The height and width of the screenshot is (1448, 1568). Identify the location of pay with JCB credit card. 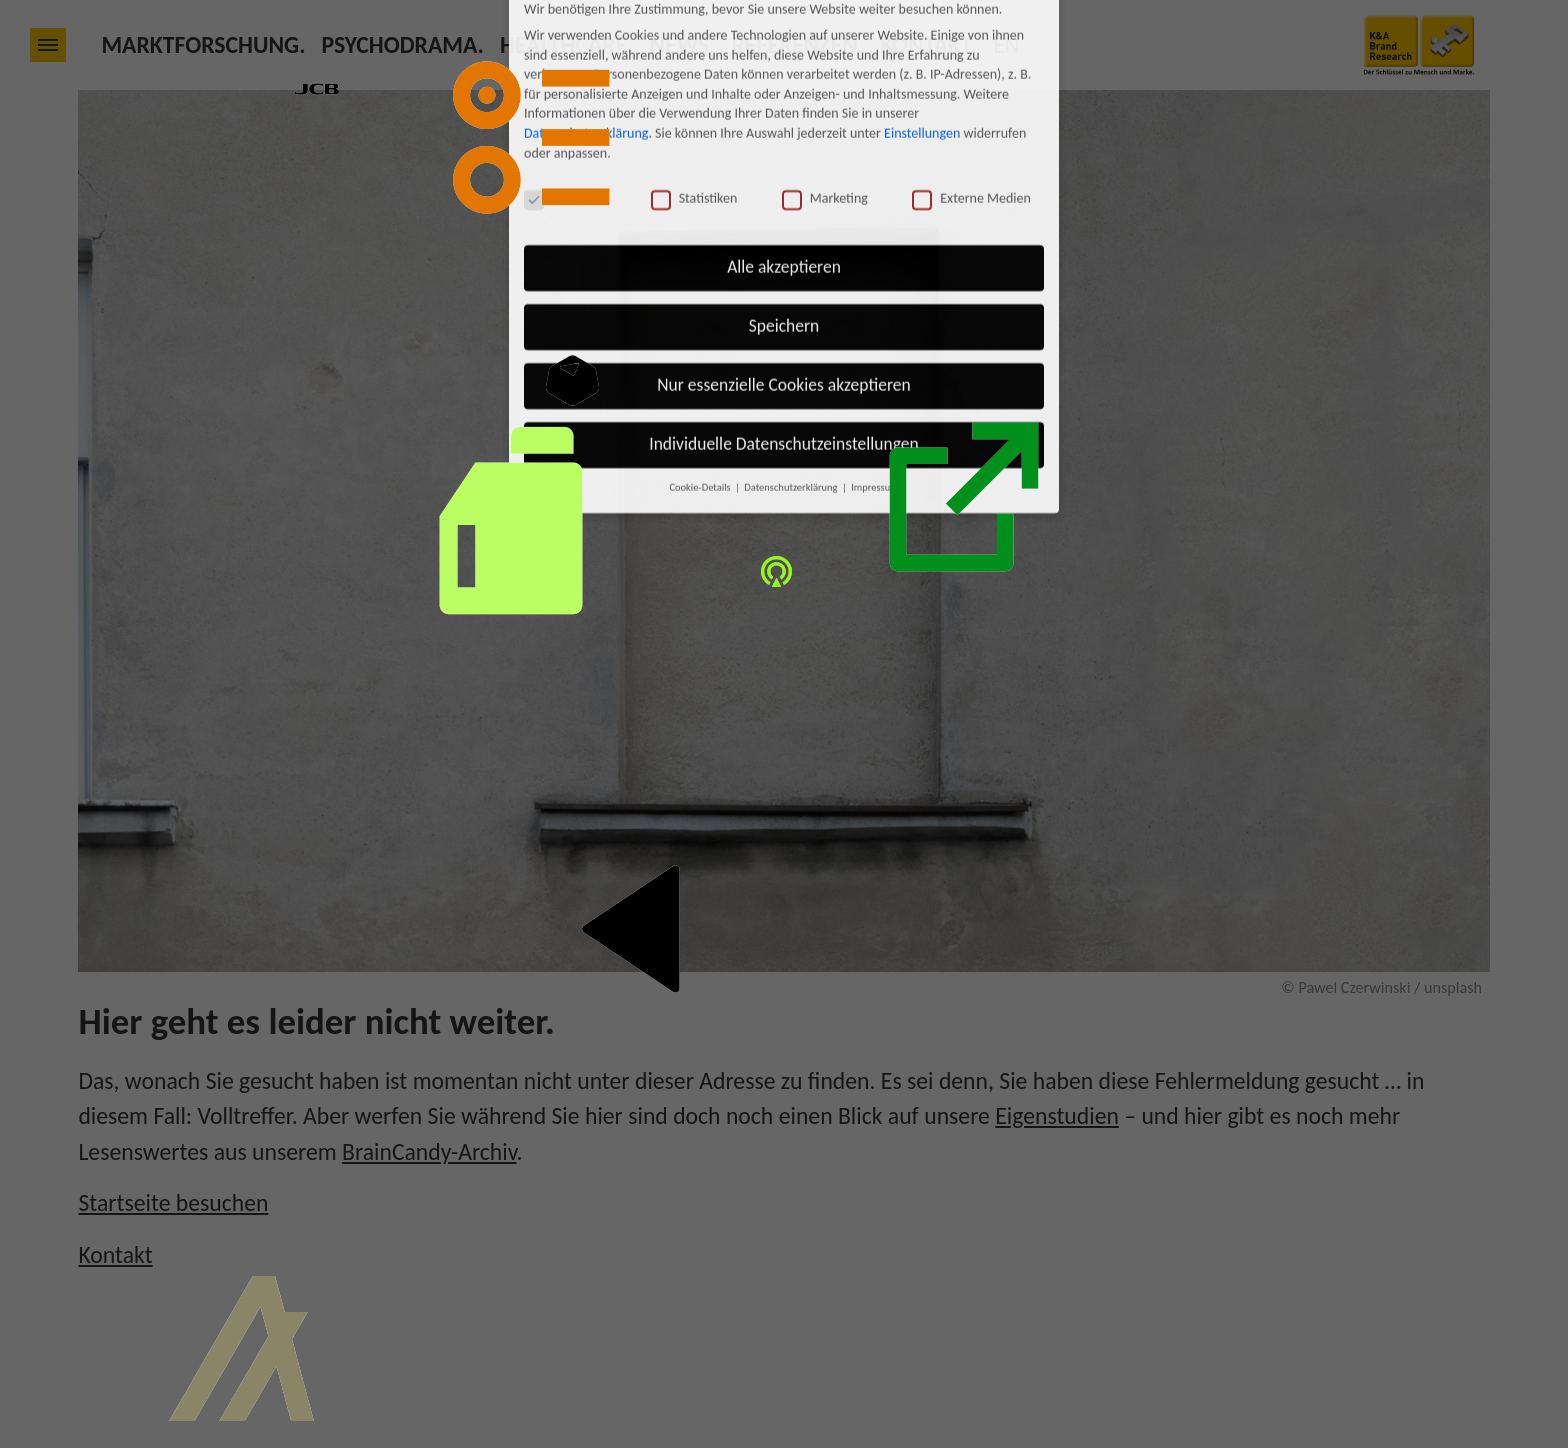
(317, 89).